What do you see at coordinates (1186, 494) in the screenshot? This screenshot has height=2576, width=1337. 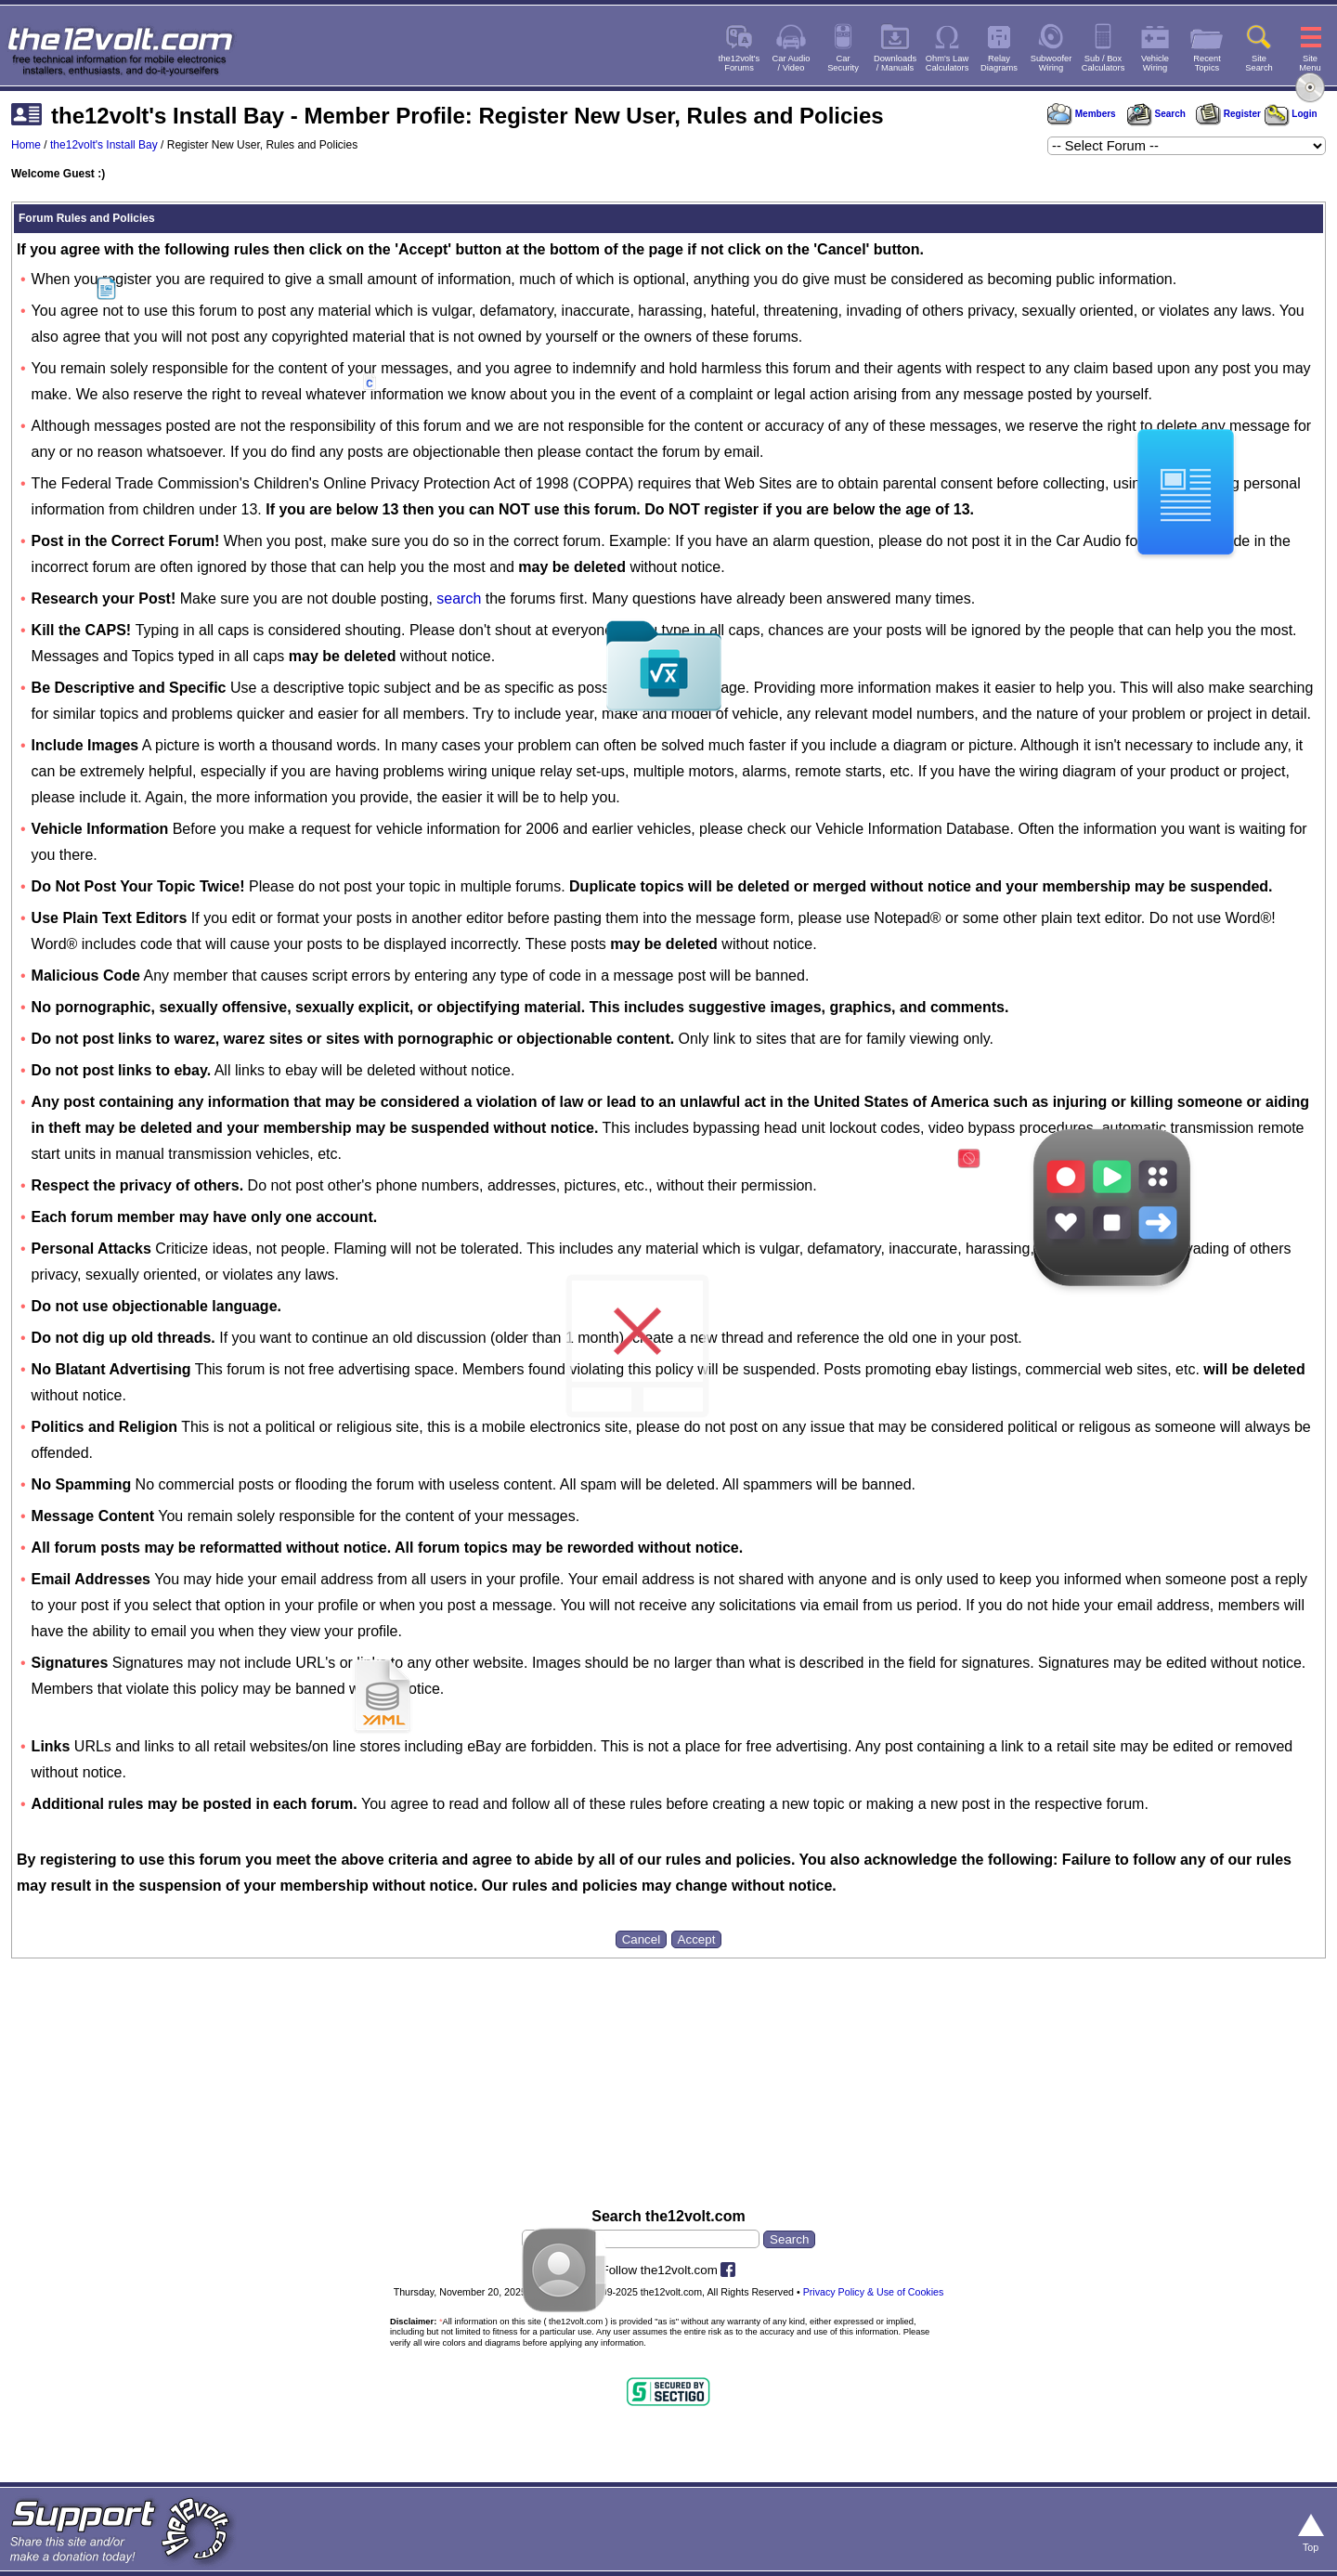 I see `microsoft word template file` at bounding box center [1186, 494].